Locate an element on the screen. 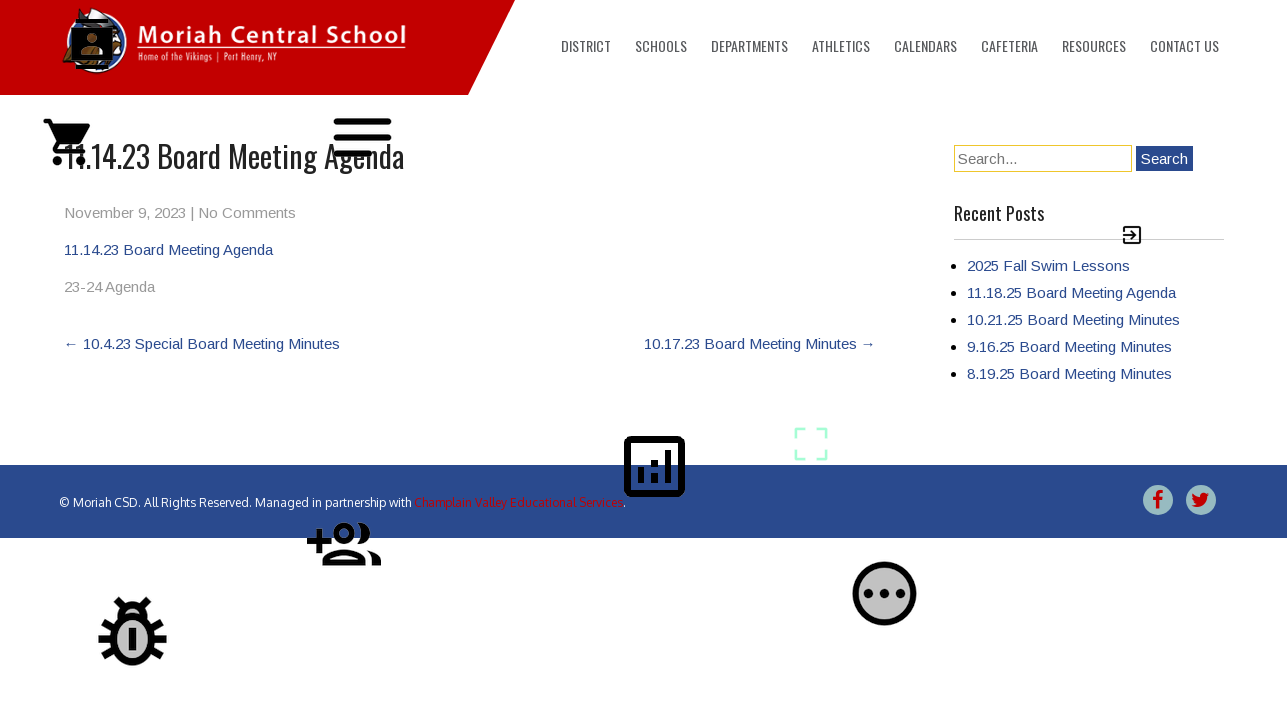 This screenshot has width=1287, height=720. find pest control services nearby is located at coordinates (132, 631).